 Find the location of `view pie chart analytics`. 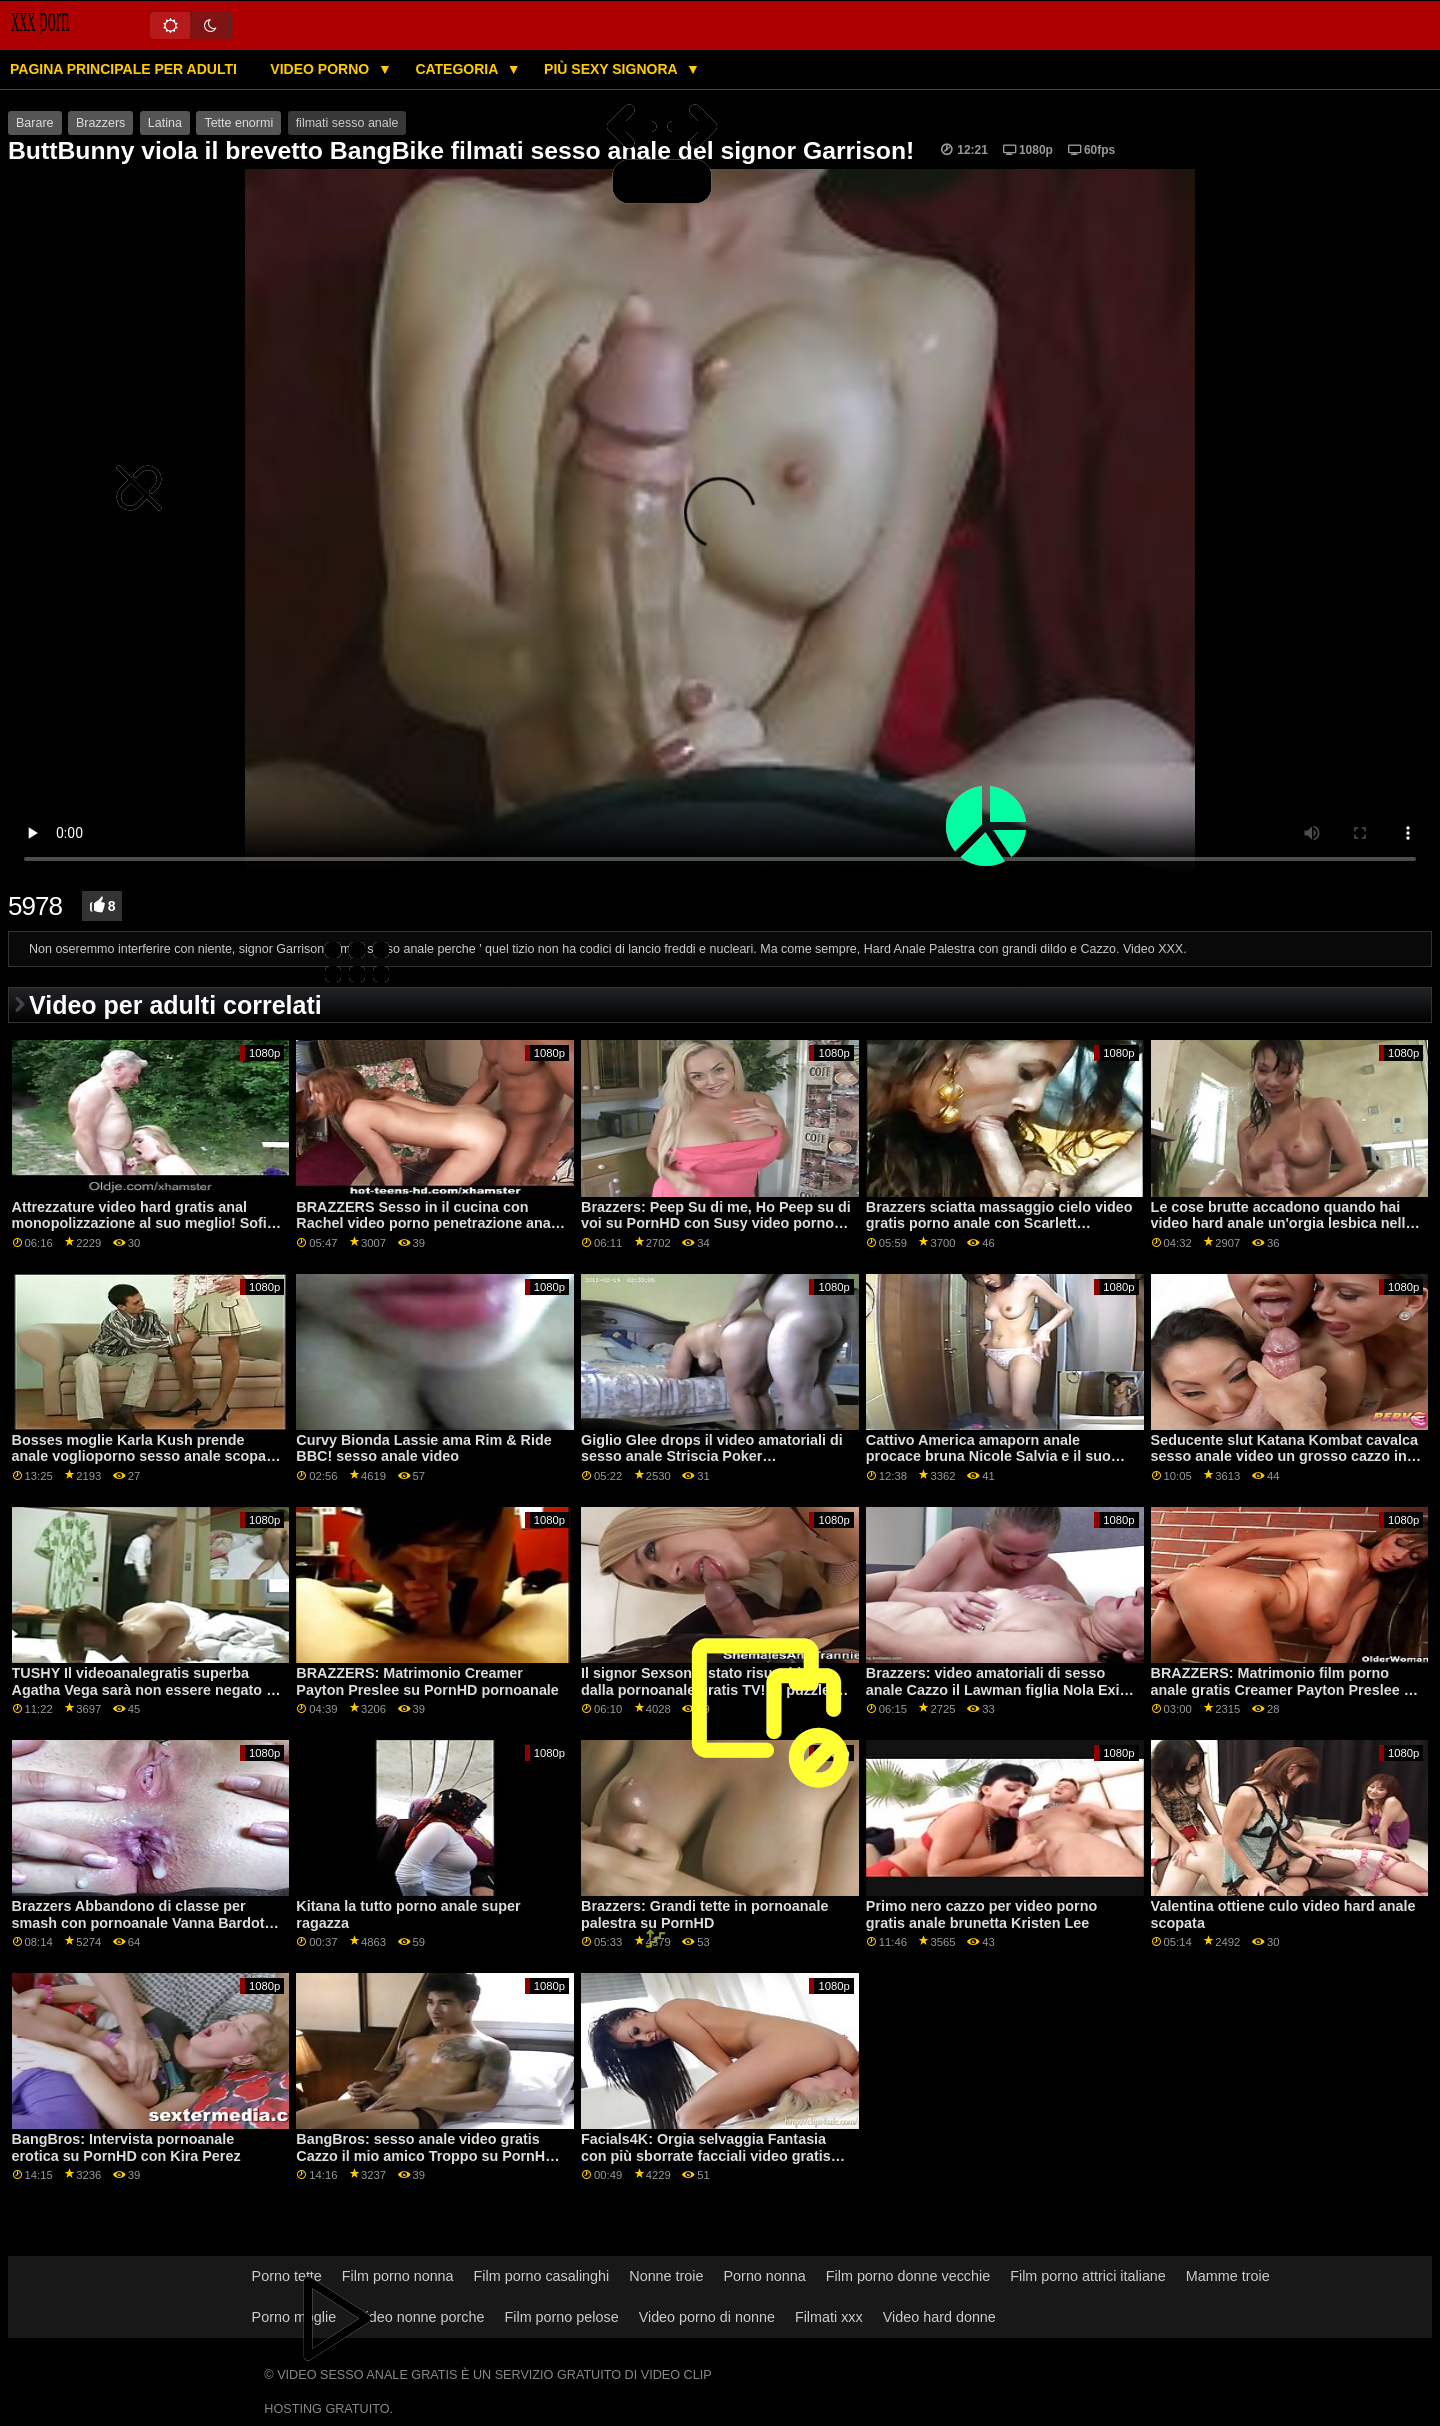

view pie chart analytics is located at coordinates (986, 826).